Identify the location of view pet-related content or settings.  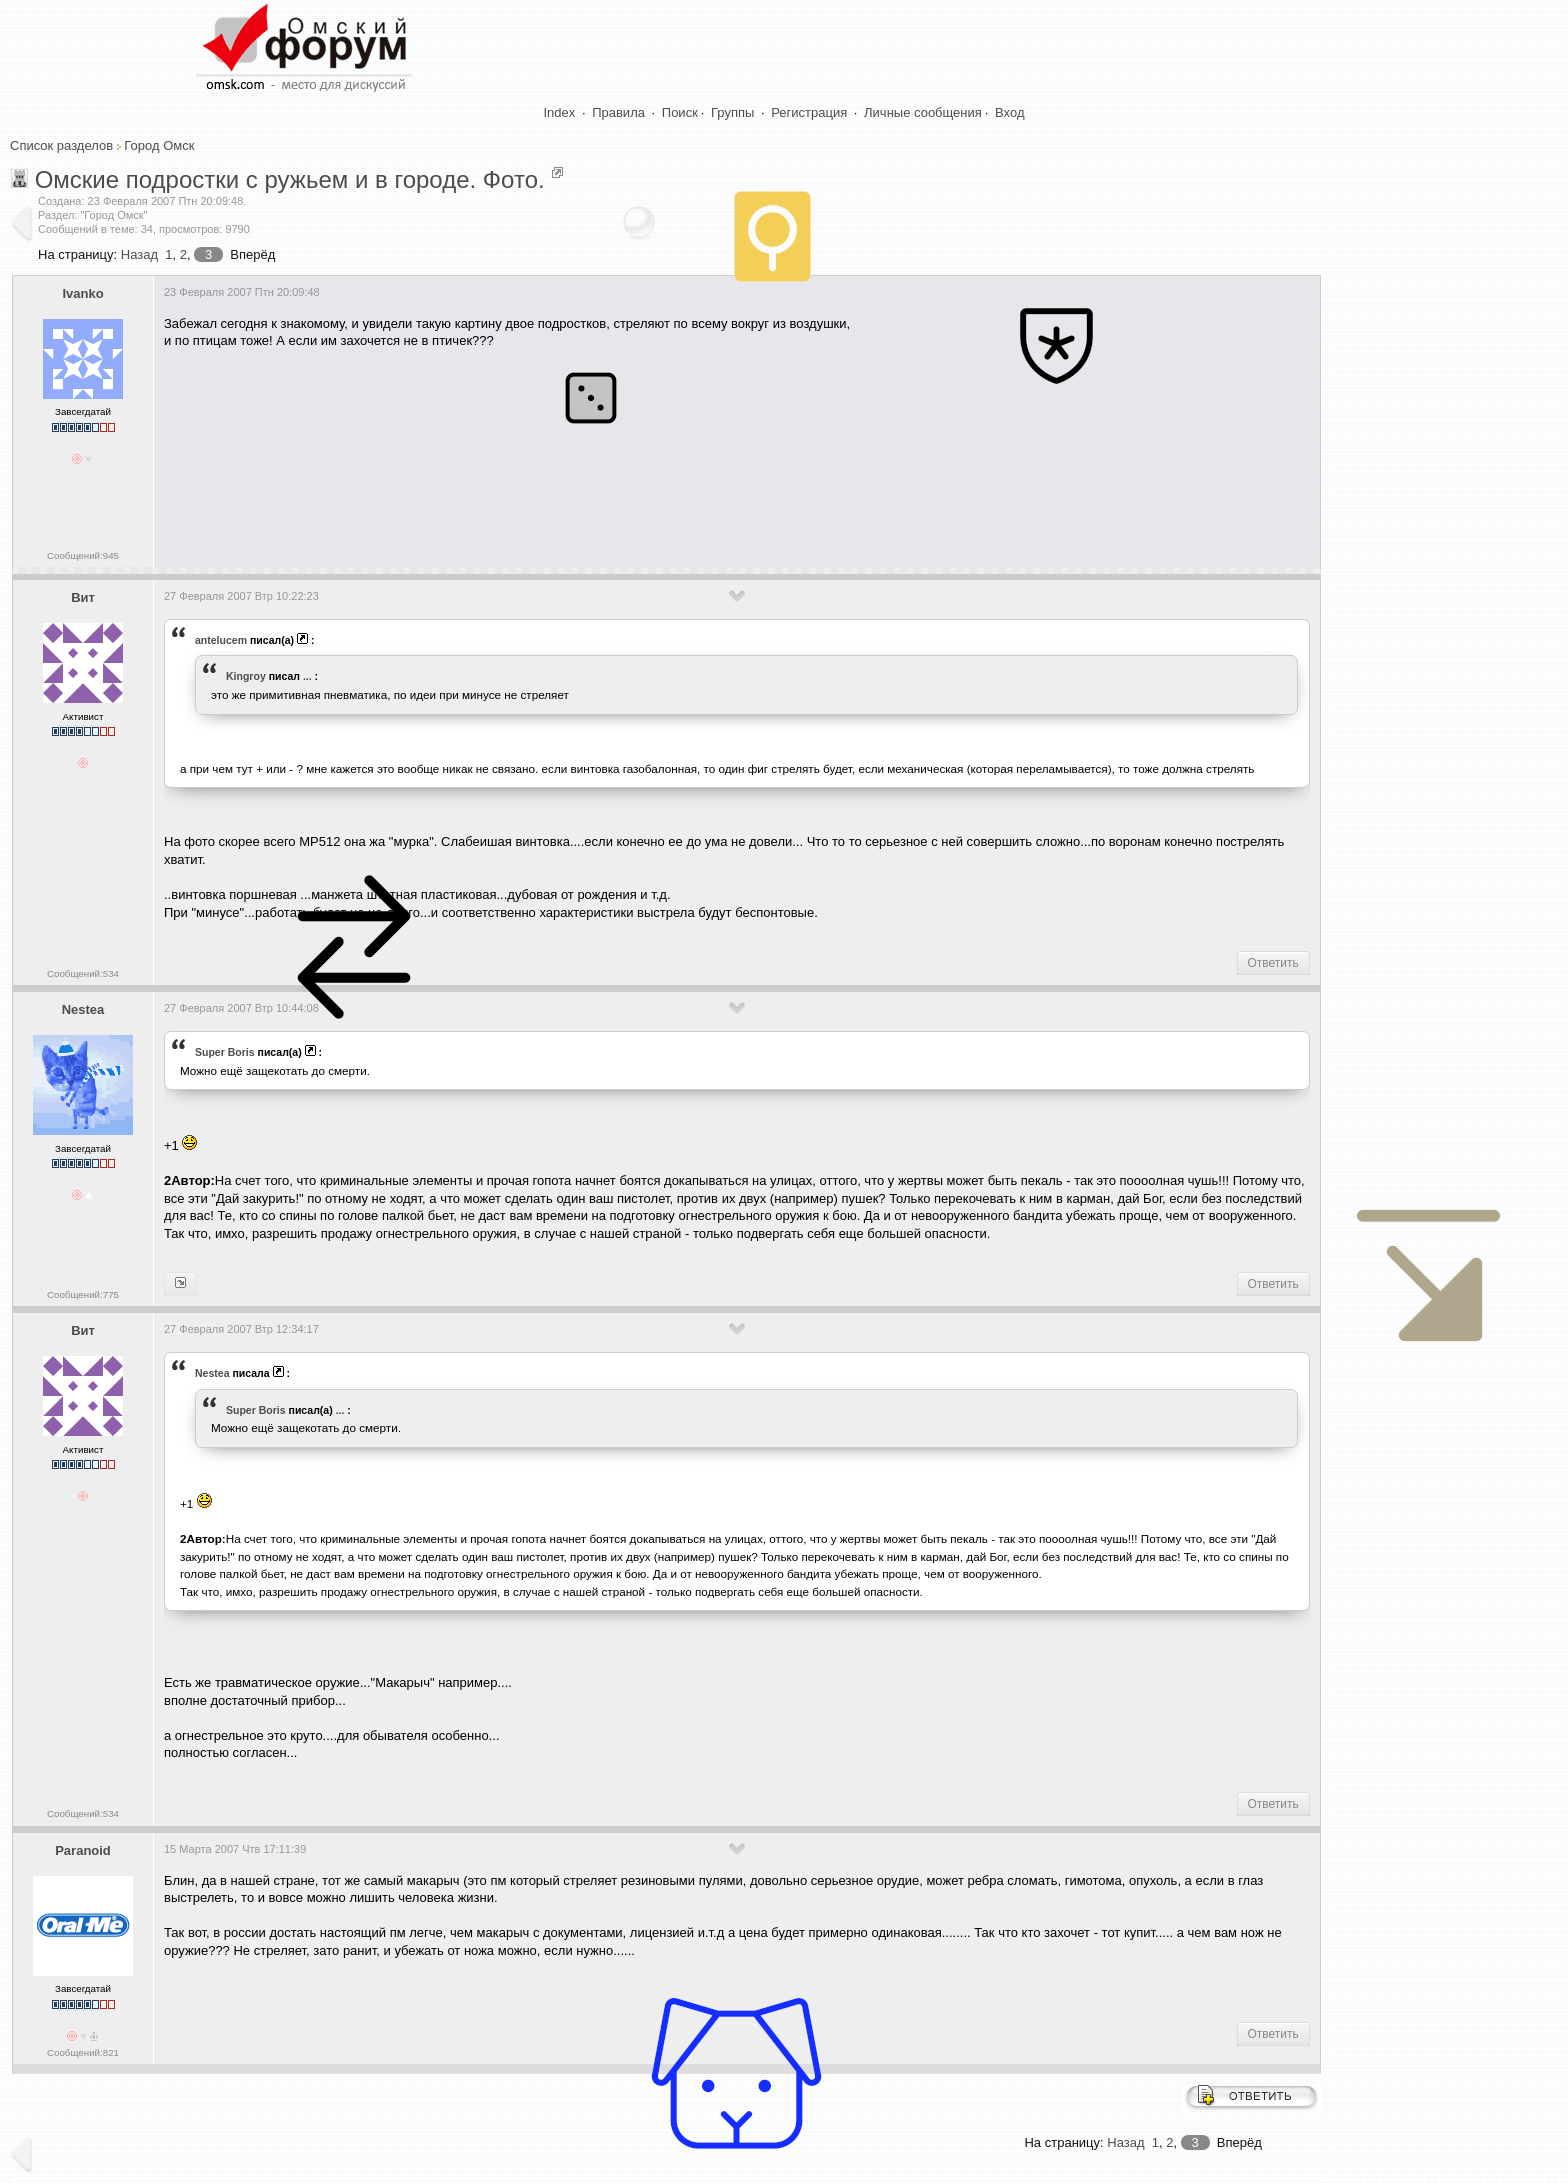
(736, 2076).